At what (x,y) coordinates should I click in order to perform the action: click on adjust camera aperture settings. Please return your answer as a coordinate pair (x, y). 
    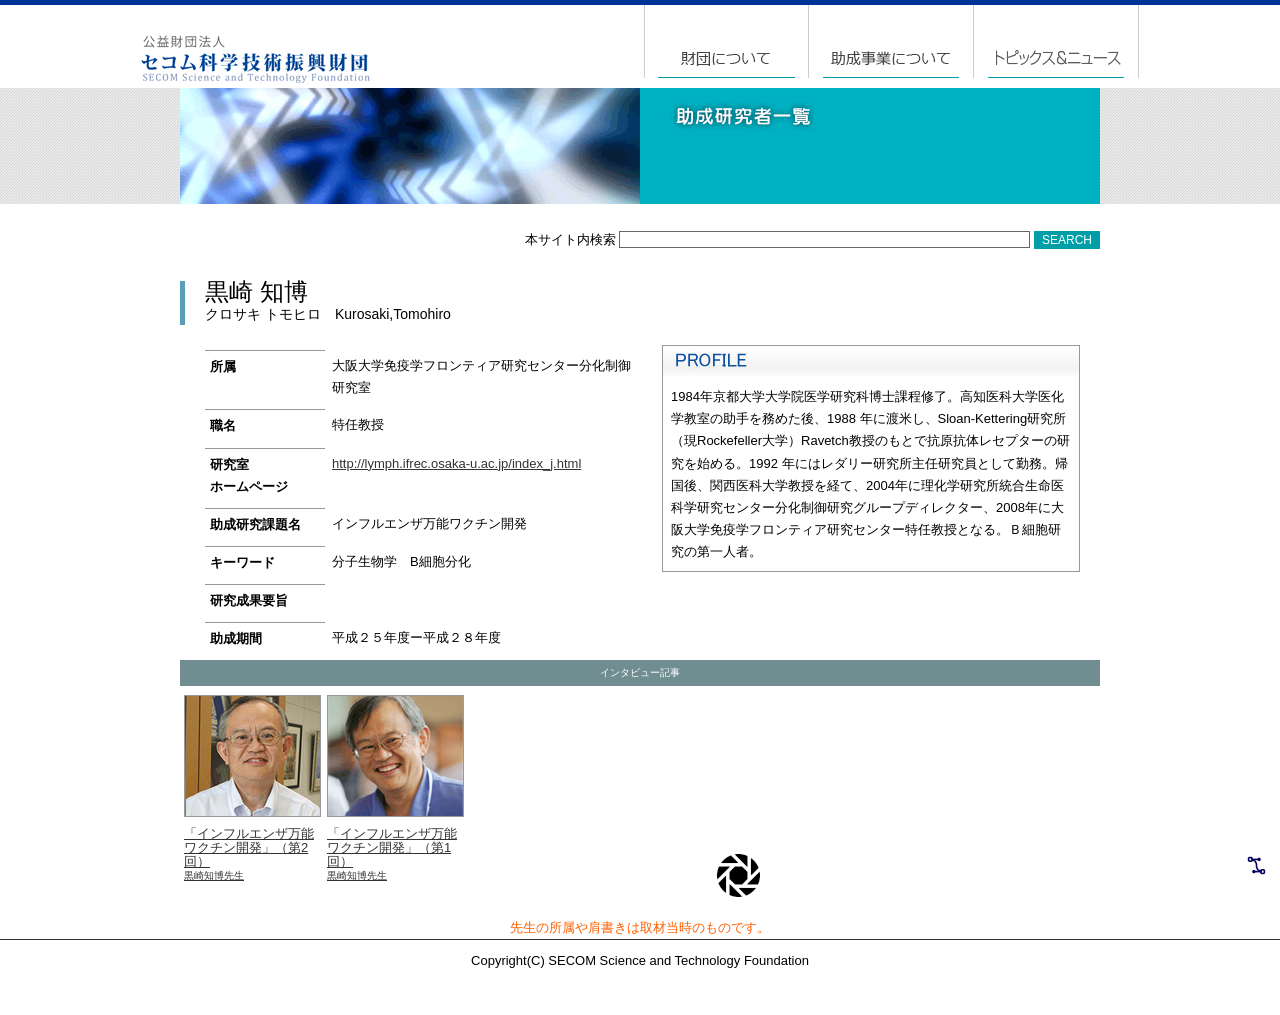
    Looking at the image, I should click on (738, 875).